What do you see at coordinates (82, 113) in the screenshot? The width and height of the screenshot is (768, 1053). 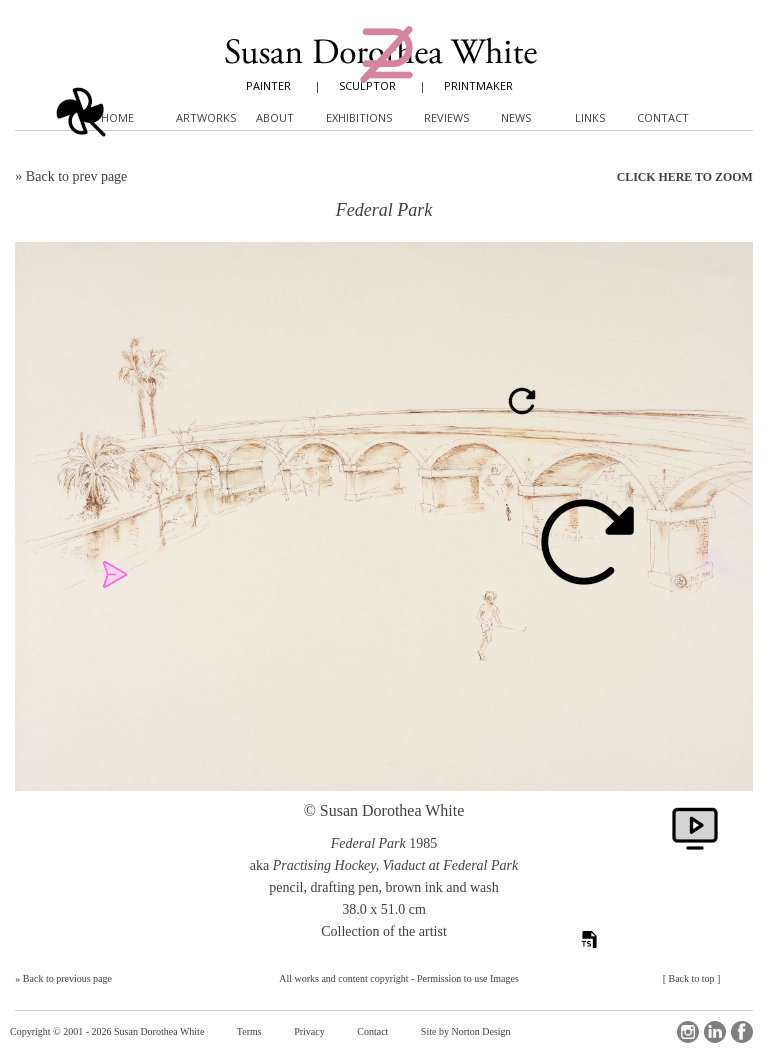 I see `decorative or playful element indicating a fun/casual feature` at bounding box center [82, 113].